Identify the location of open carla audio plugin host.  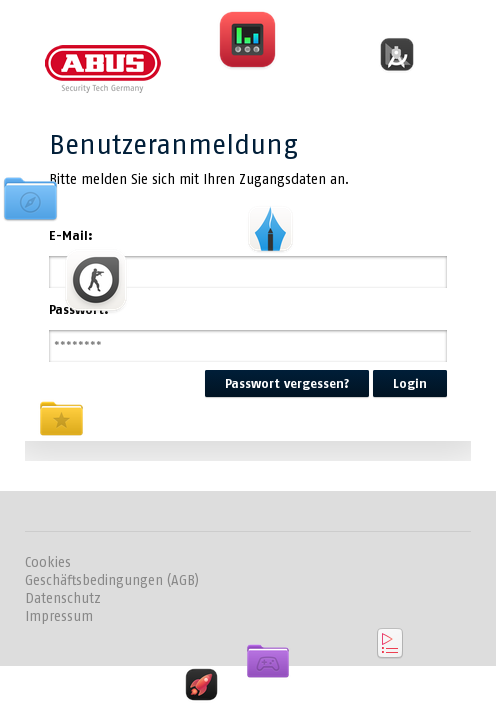
(247, 39).